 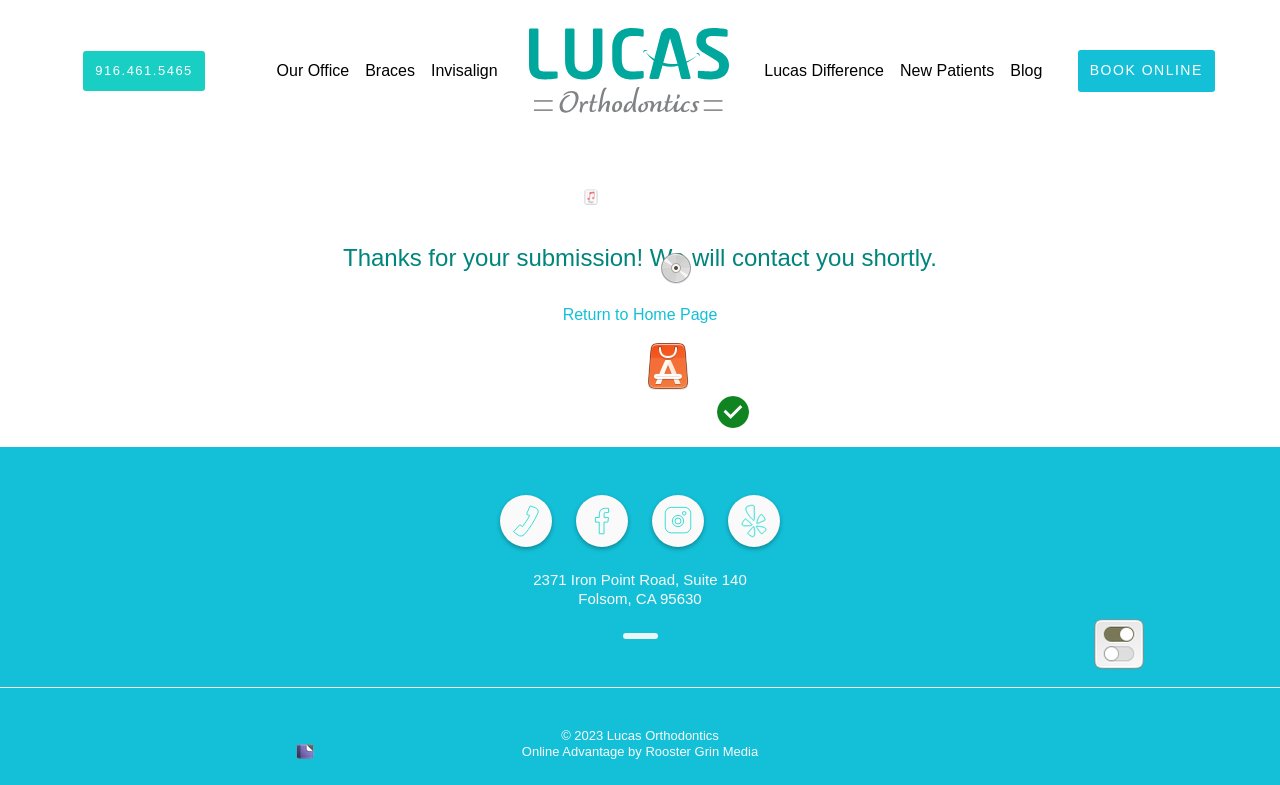 I want to click on confirm or accept a calculation, so click(x=733, y=412).